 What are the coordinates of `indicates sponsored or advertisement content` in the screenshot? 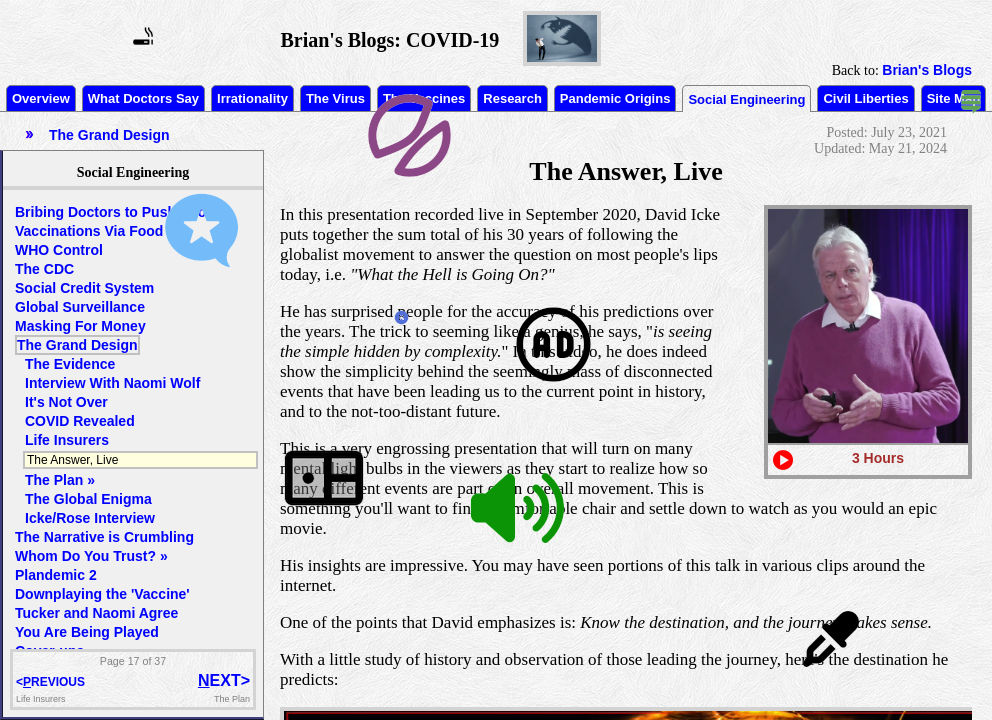 It's located at (553, 344).